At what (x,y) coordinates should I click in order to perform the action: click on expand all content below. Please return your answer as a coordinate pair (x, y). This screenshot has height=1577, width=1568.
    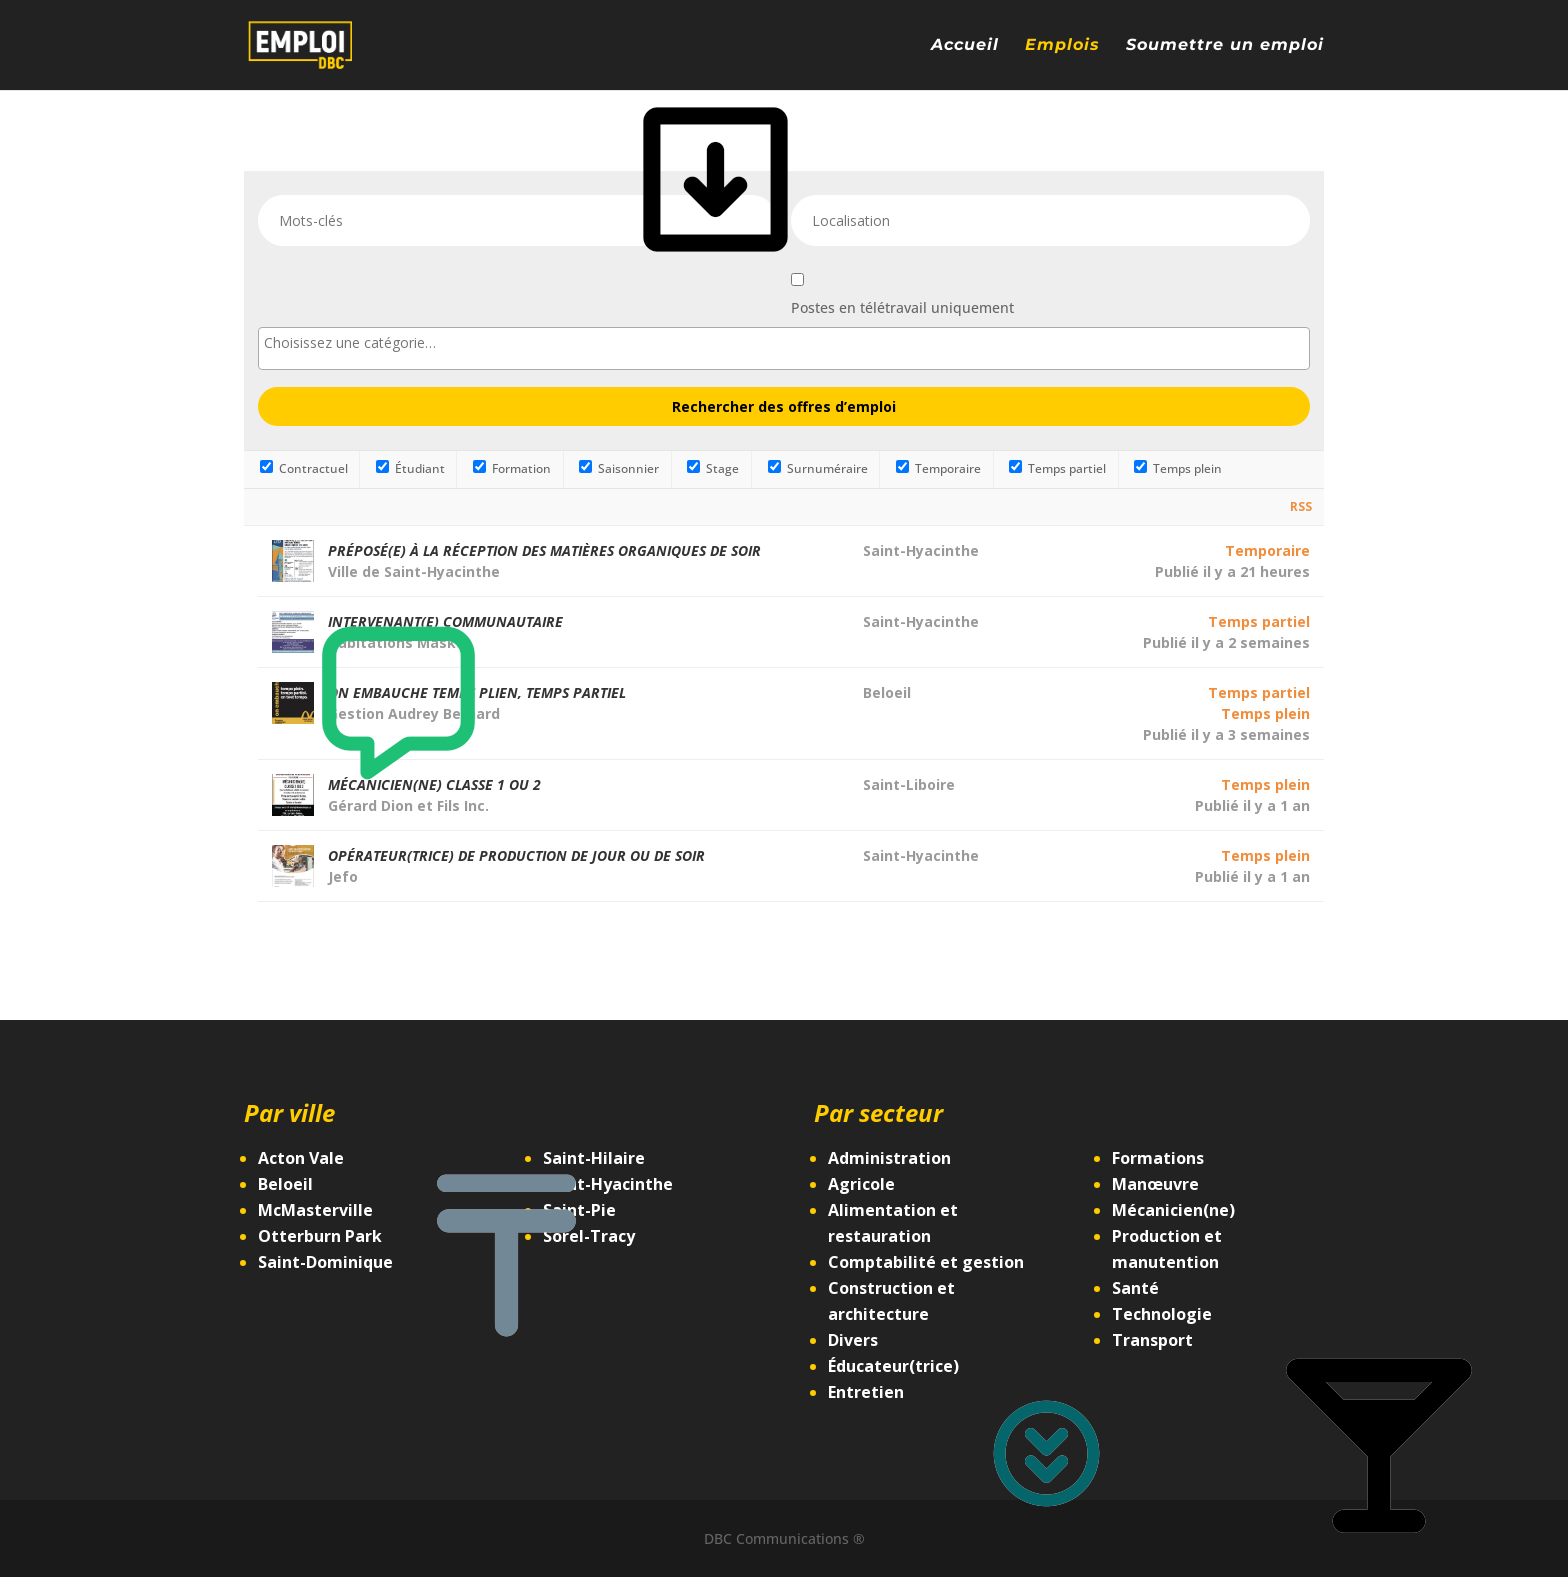
    Looking at the image, I should click on (1046, 1453).